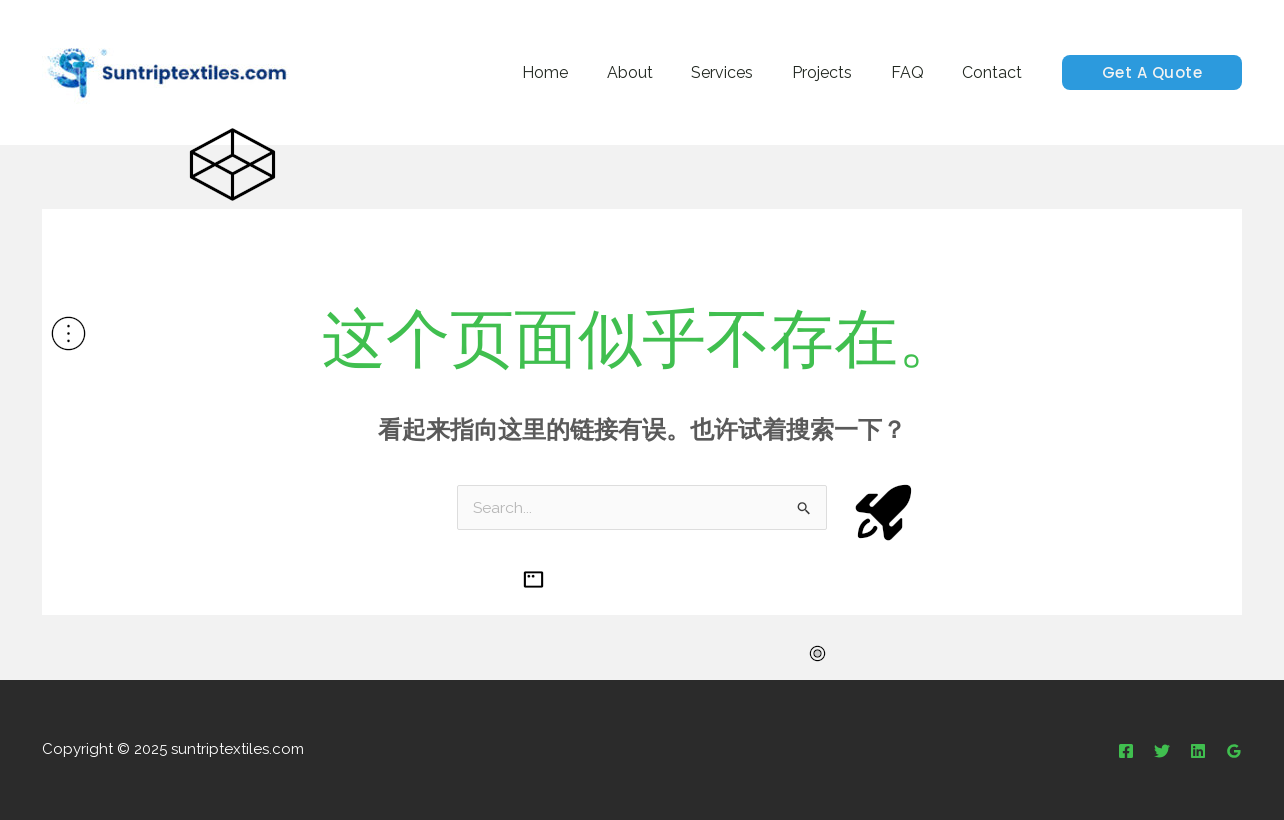 The height and width of the screenshot is (820, 1284). What do you see at coordinates (68, 333) in the screenshot?
I see `access more options or actions` at bounding box center [68, 333].